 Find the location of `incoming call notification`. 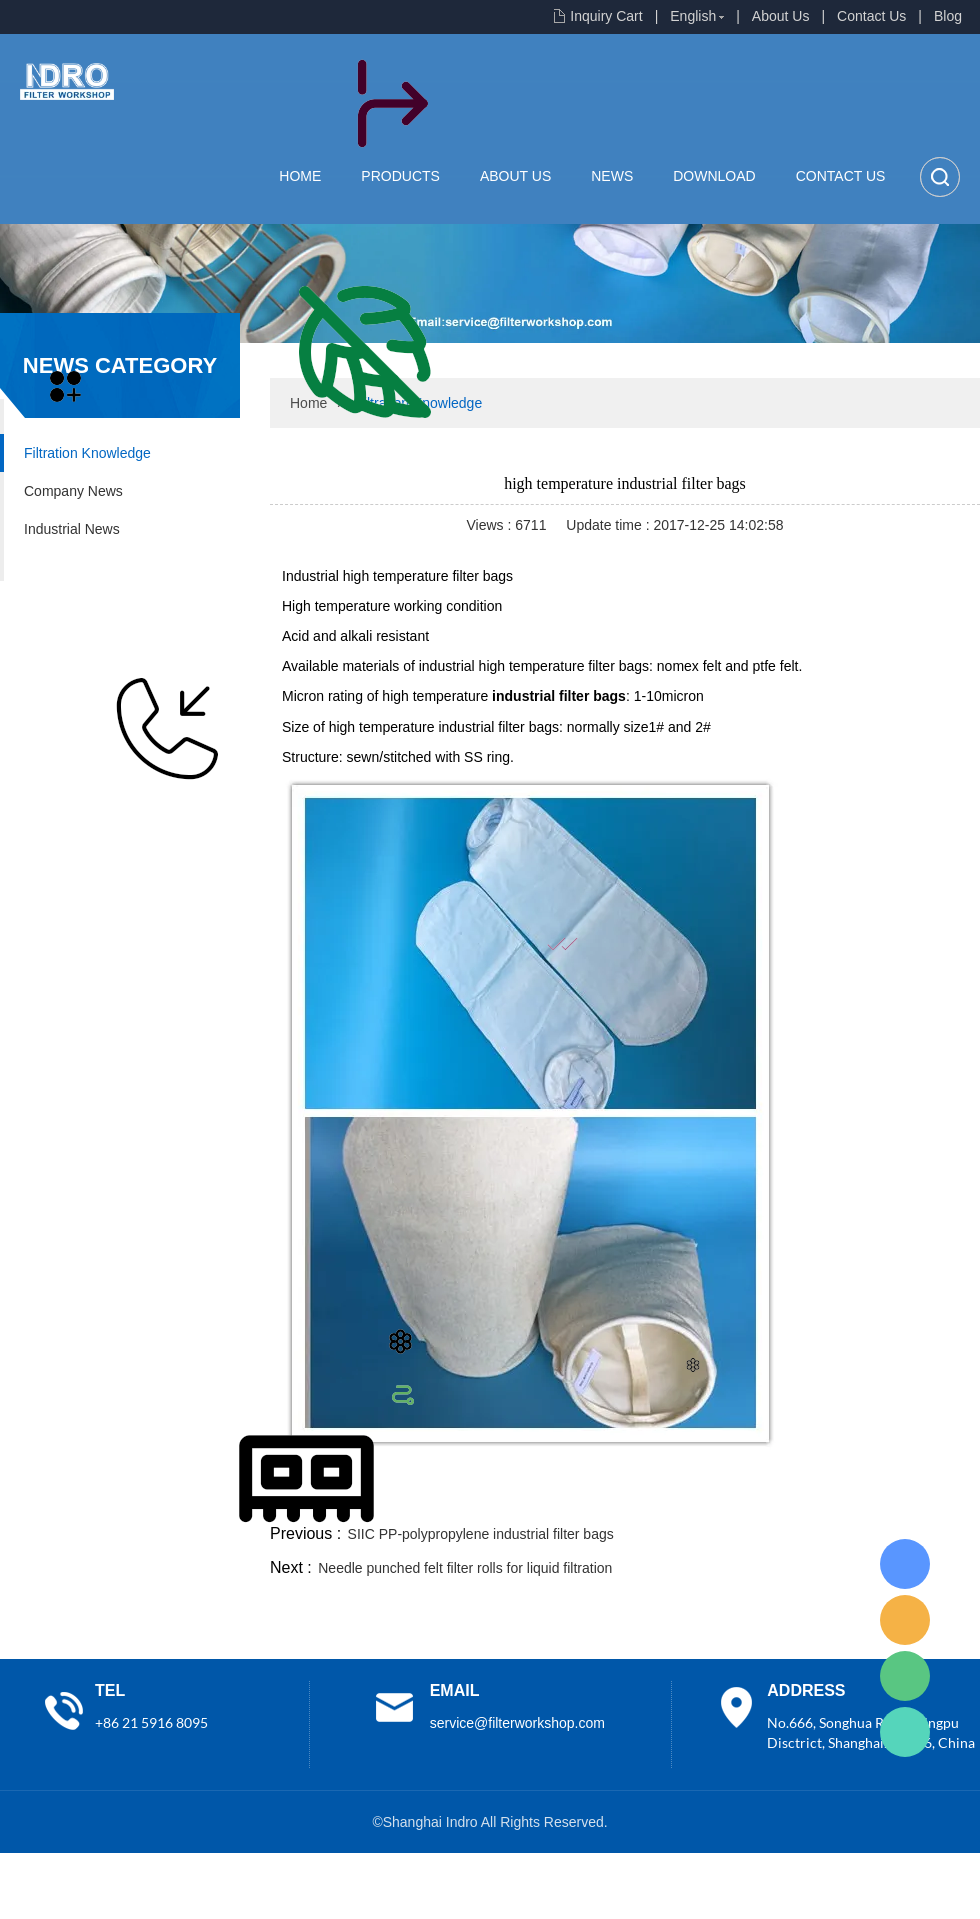

incoming call notification is located at coordinates (169, 726).